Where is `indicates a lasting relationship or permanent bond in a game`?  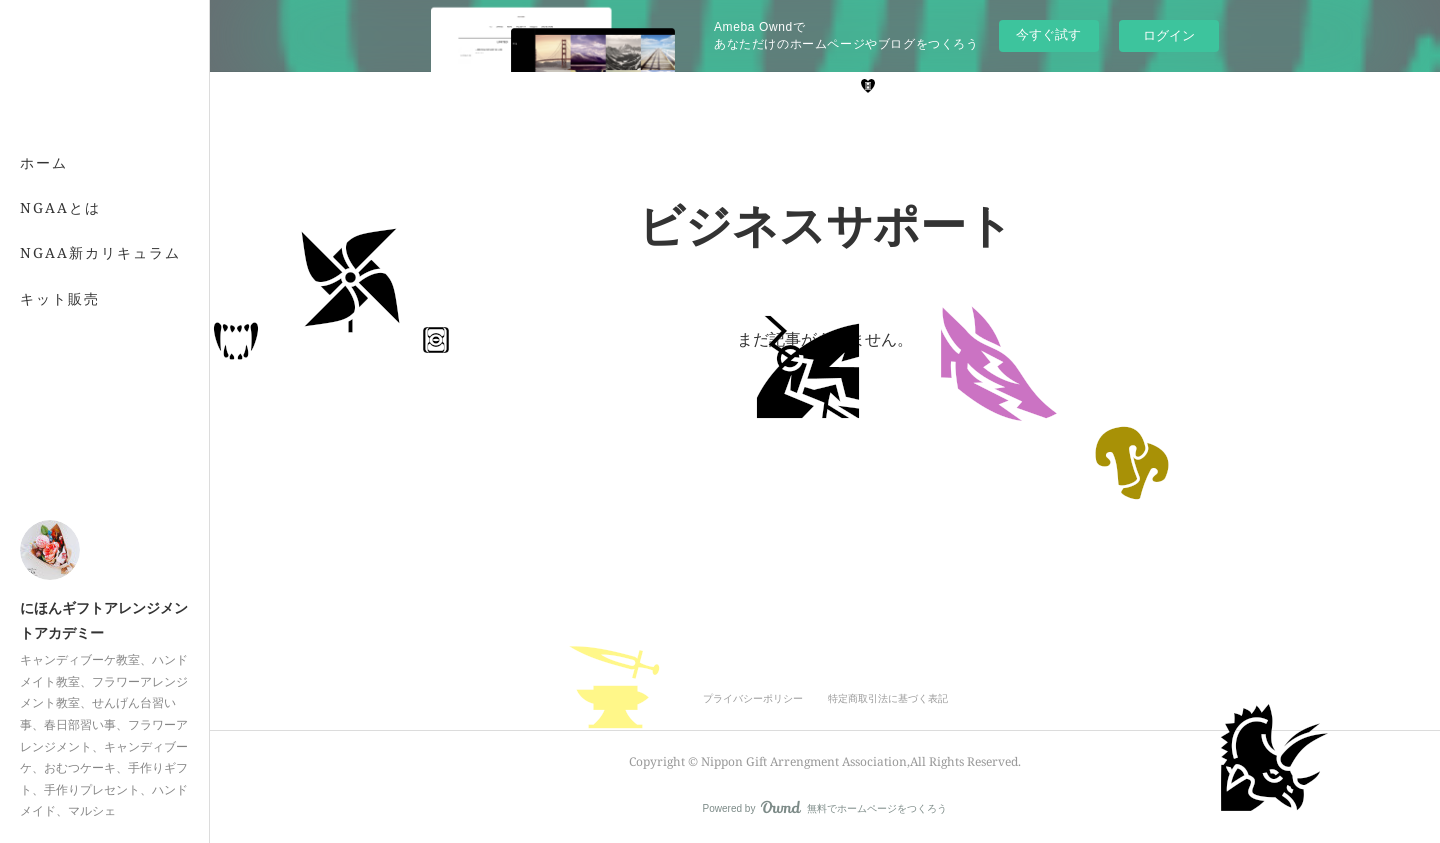
indicates a lasting relationship or permanent bond in a game is located at coordinates (868, 86).